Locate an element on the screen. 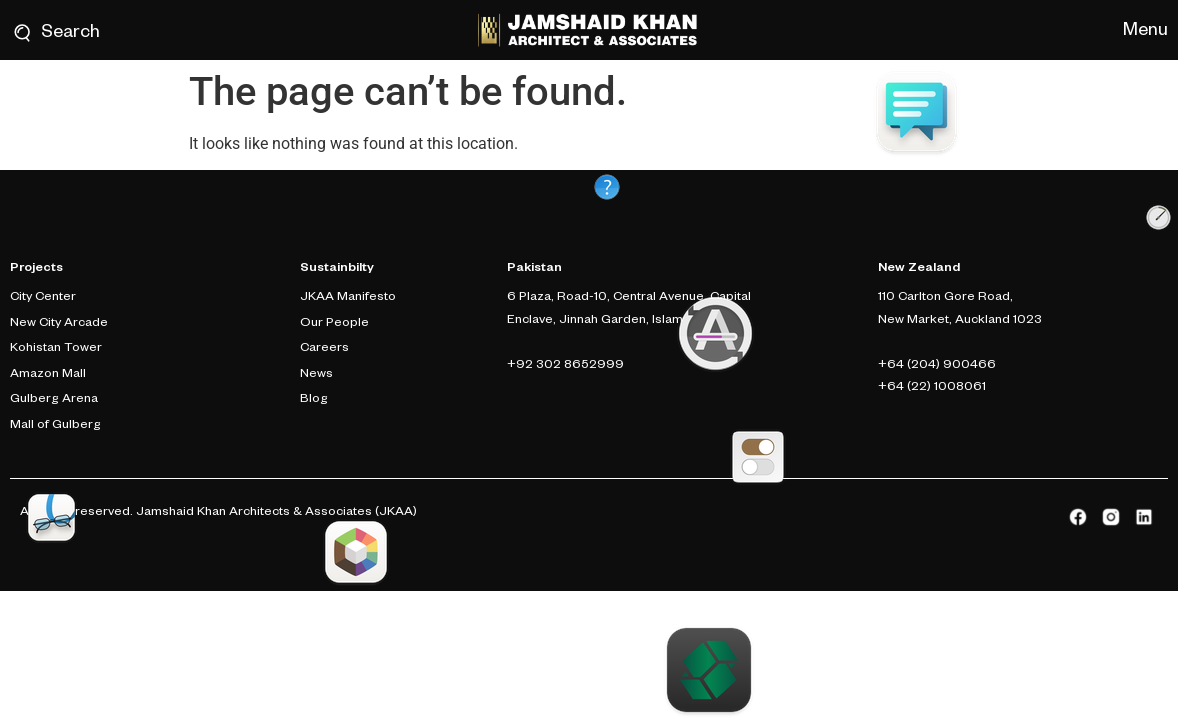 The image size is (1178, 720). open neochat messaging app is located at coordinates (916, 111).